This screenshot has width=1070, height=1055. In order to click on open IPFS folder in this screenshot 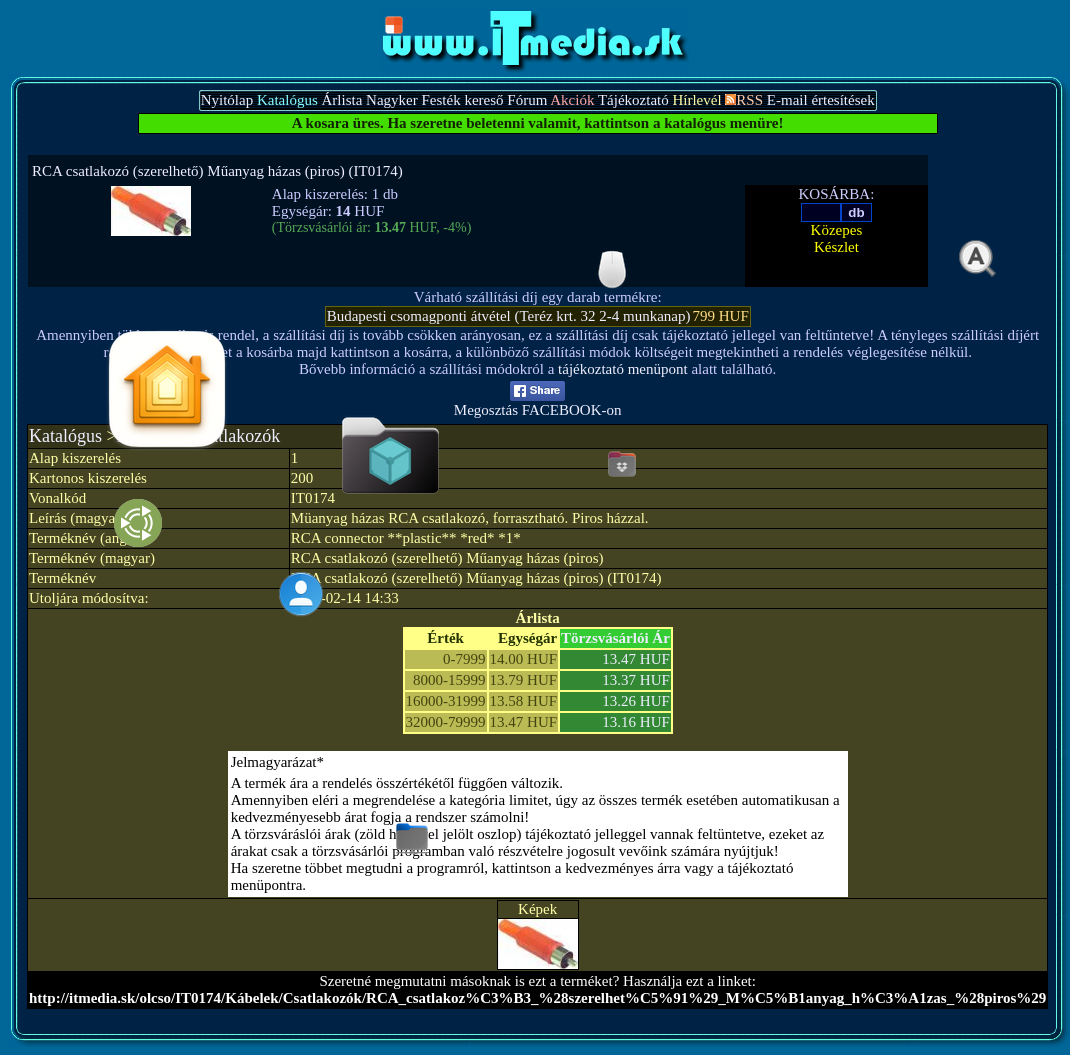, I will do `click(390, 458)`.